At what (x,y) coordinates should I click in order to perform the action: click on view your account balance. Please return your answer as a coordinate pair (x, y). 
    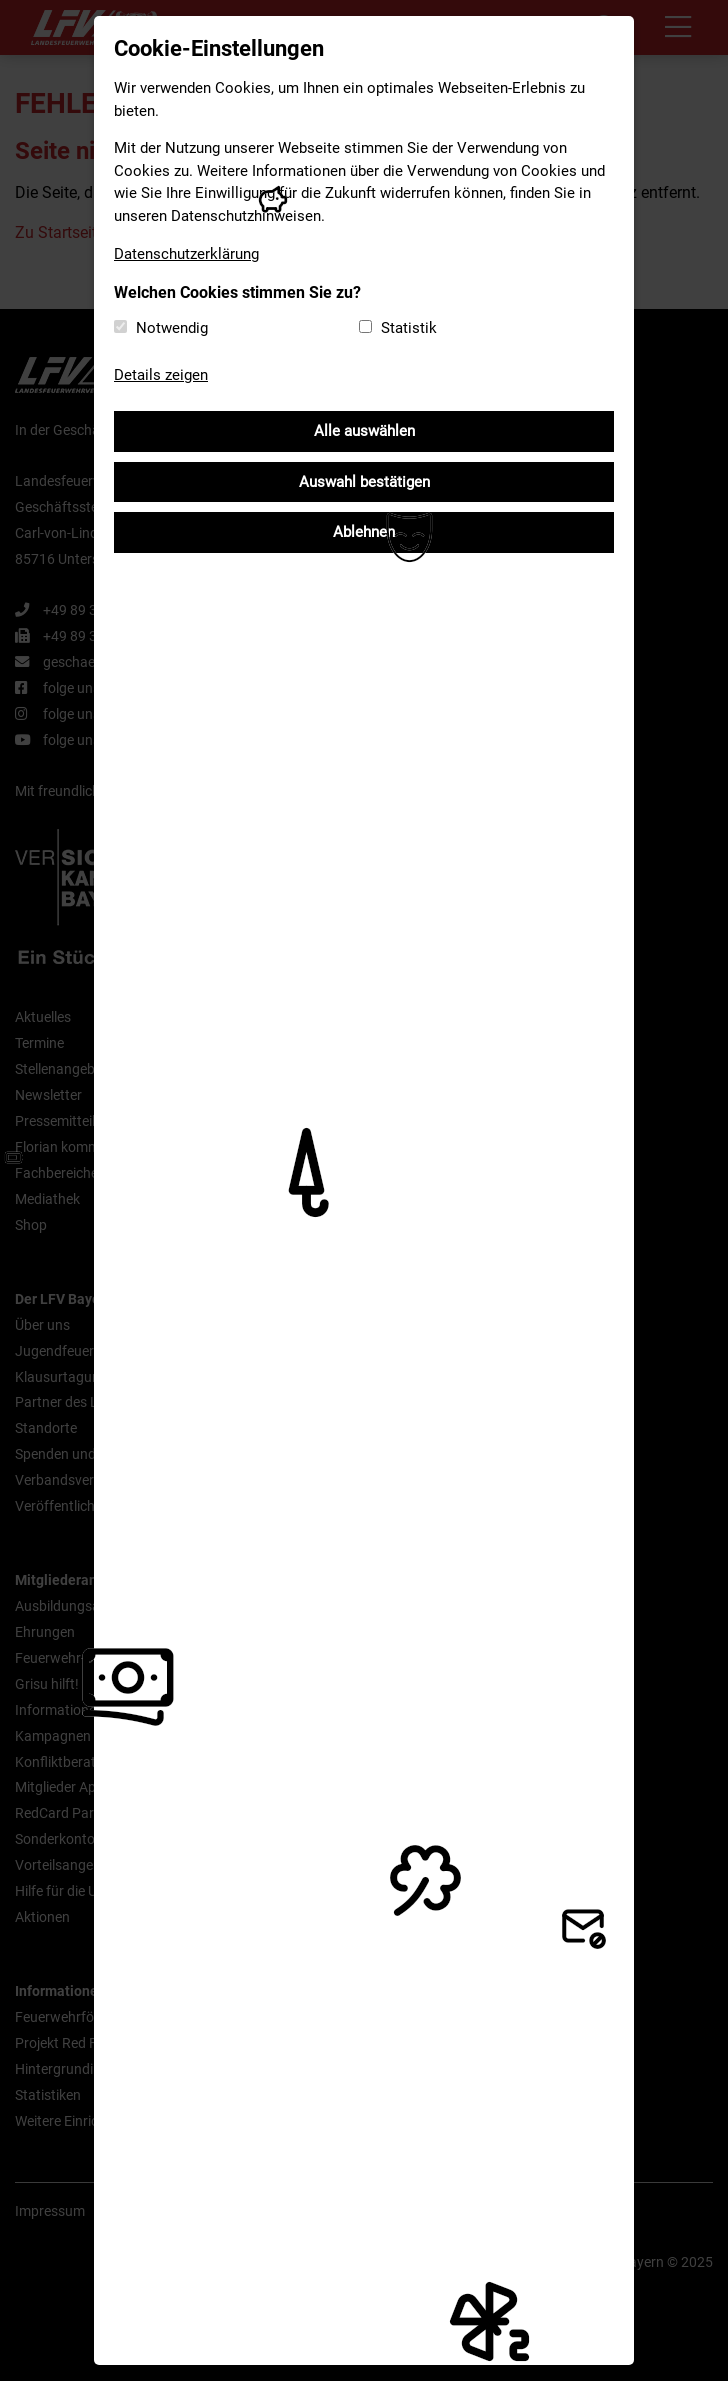
    Looking at the image, I should click on (128, 1684).